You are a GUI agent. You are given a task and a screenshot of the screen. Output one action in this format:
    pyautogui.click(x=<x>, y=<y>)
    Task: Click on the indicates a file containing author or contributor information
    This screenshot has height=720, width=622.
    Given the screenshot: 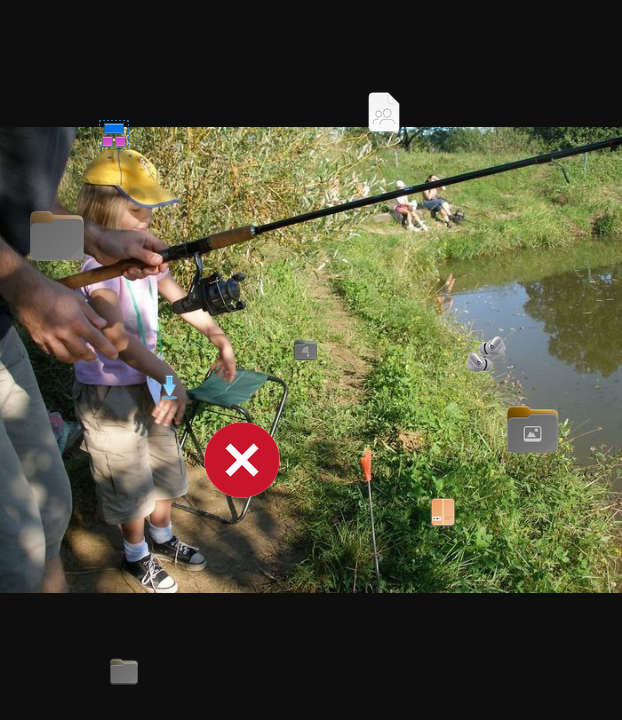 What is the action you would take?
    pyautogui.click(x=384, y=112)
    